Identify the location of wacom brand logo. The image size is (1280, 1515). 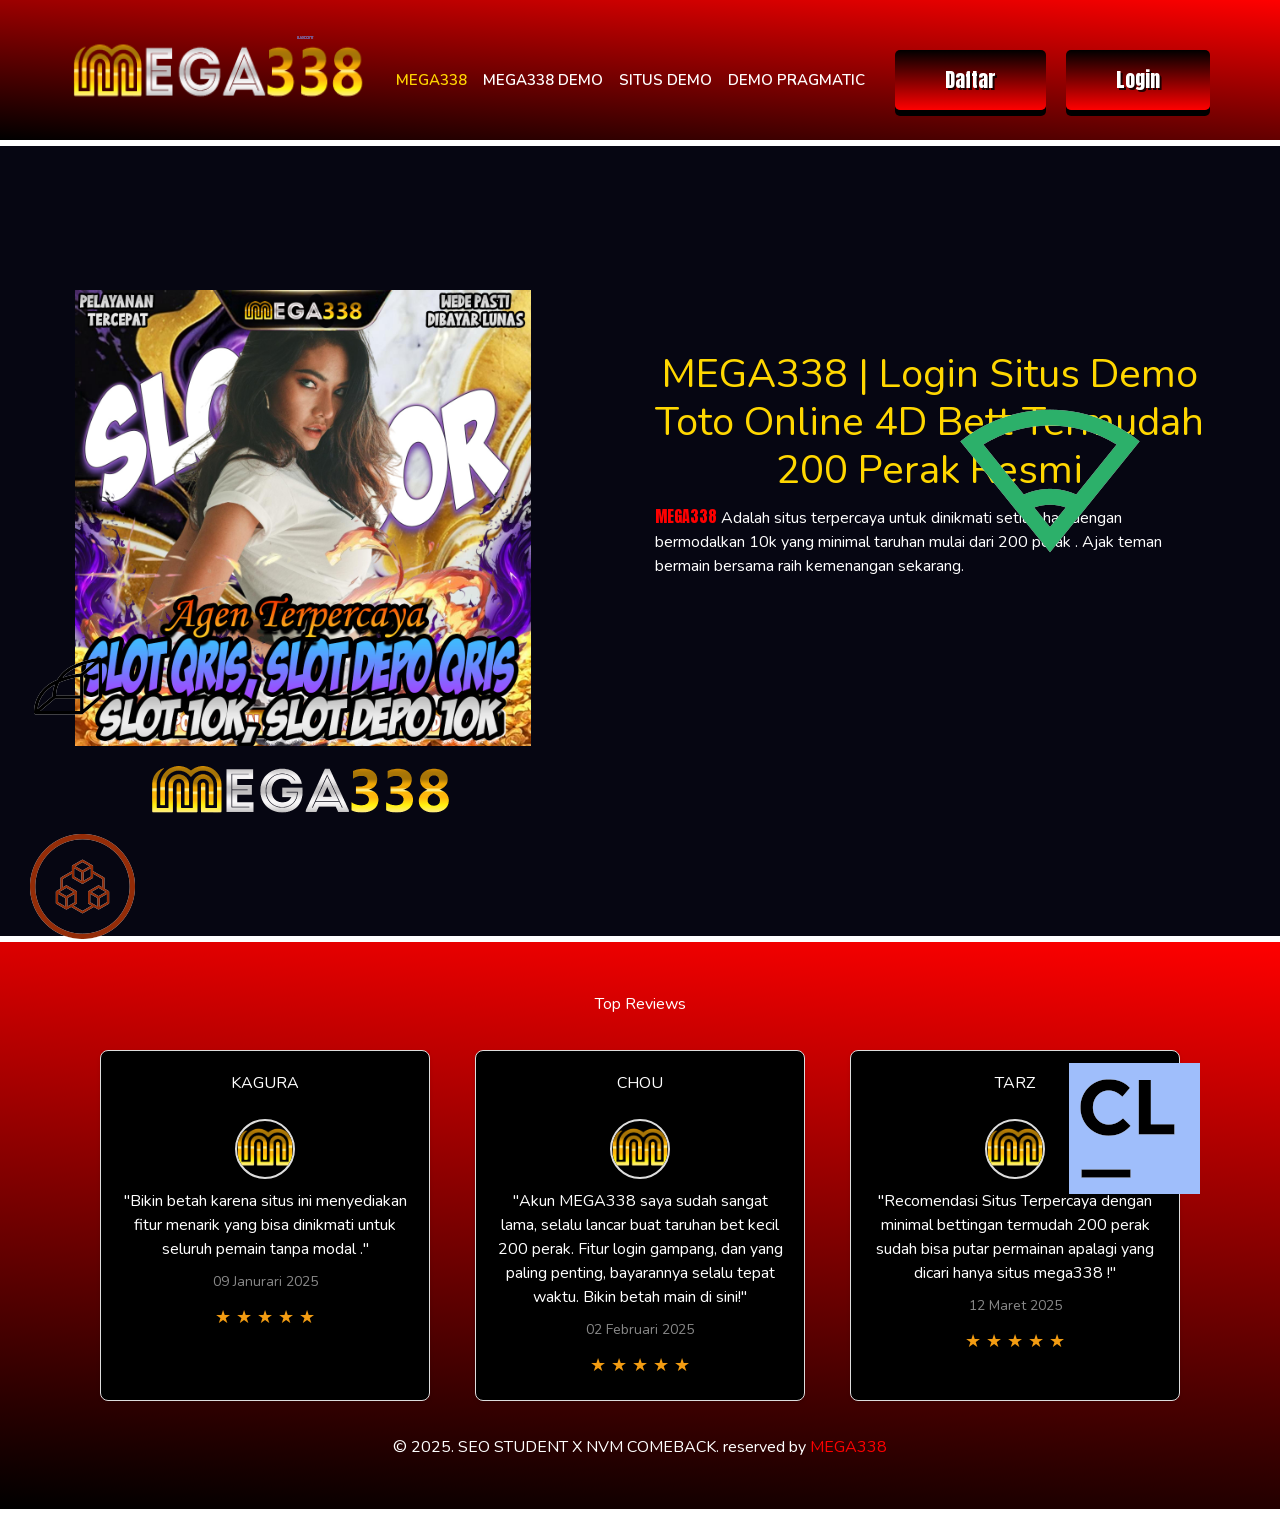
(305, 37).